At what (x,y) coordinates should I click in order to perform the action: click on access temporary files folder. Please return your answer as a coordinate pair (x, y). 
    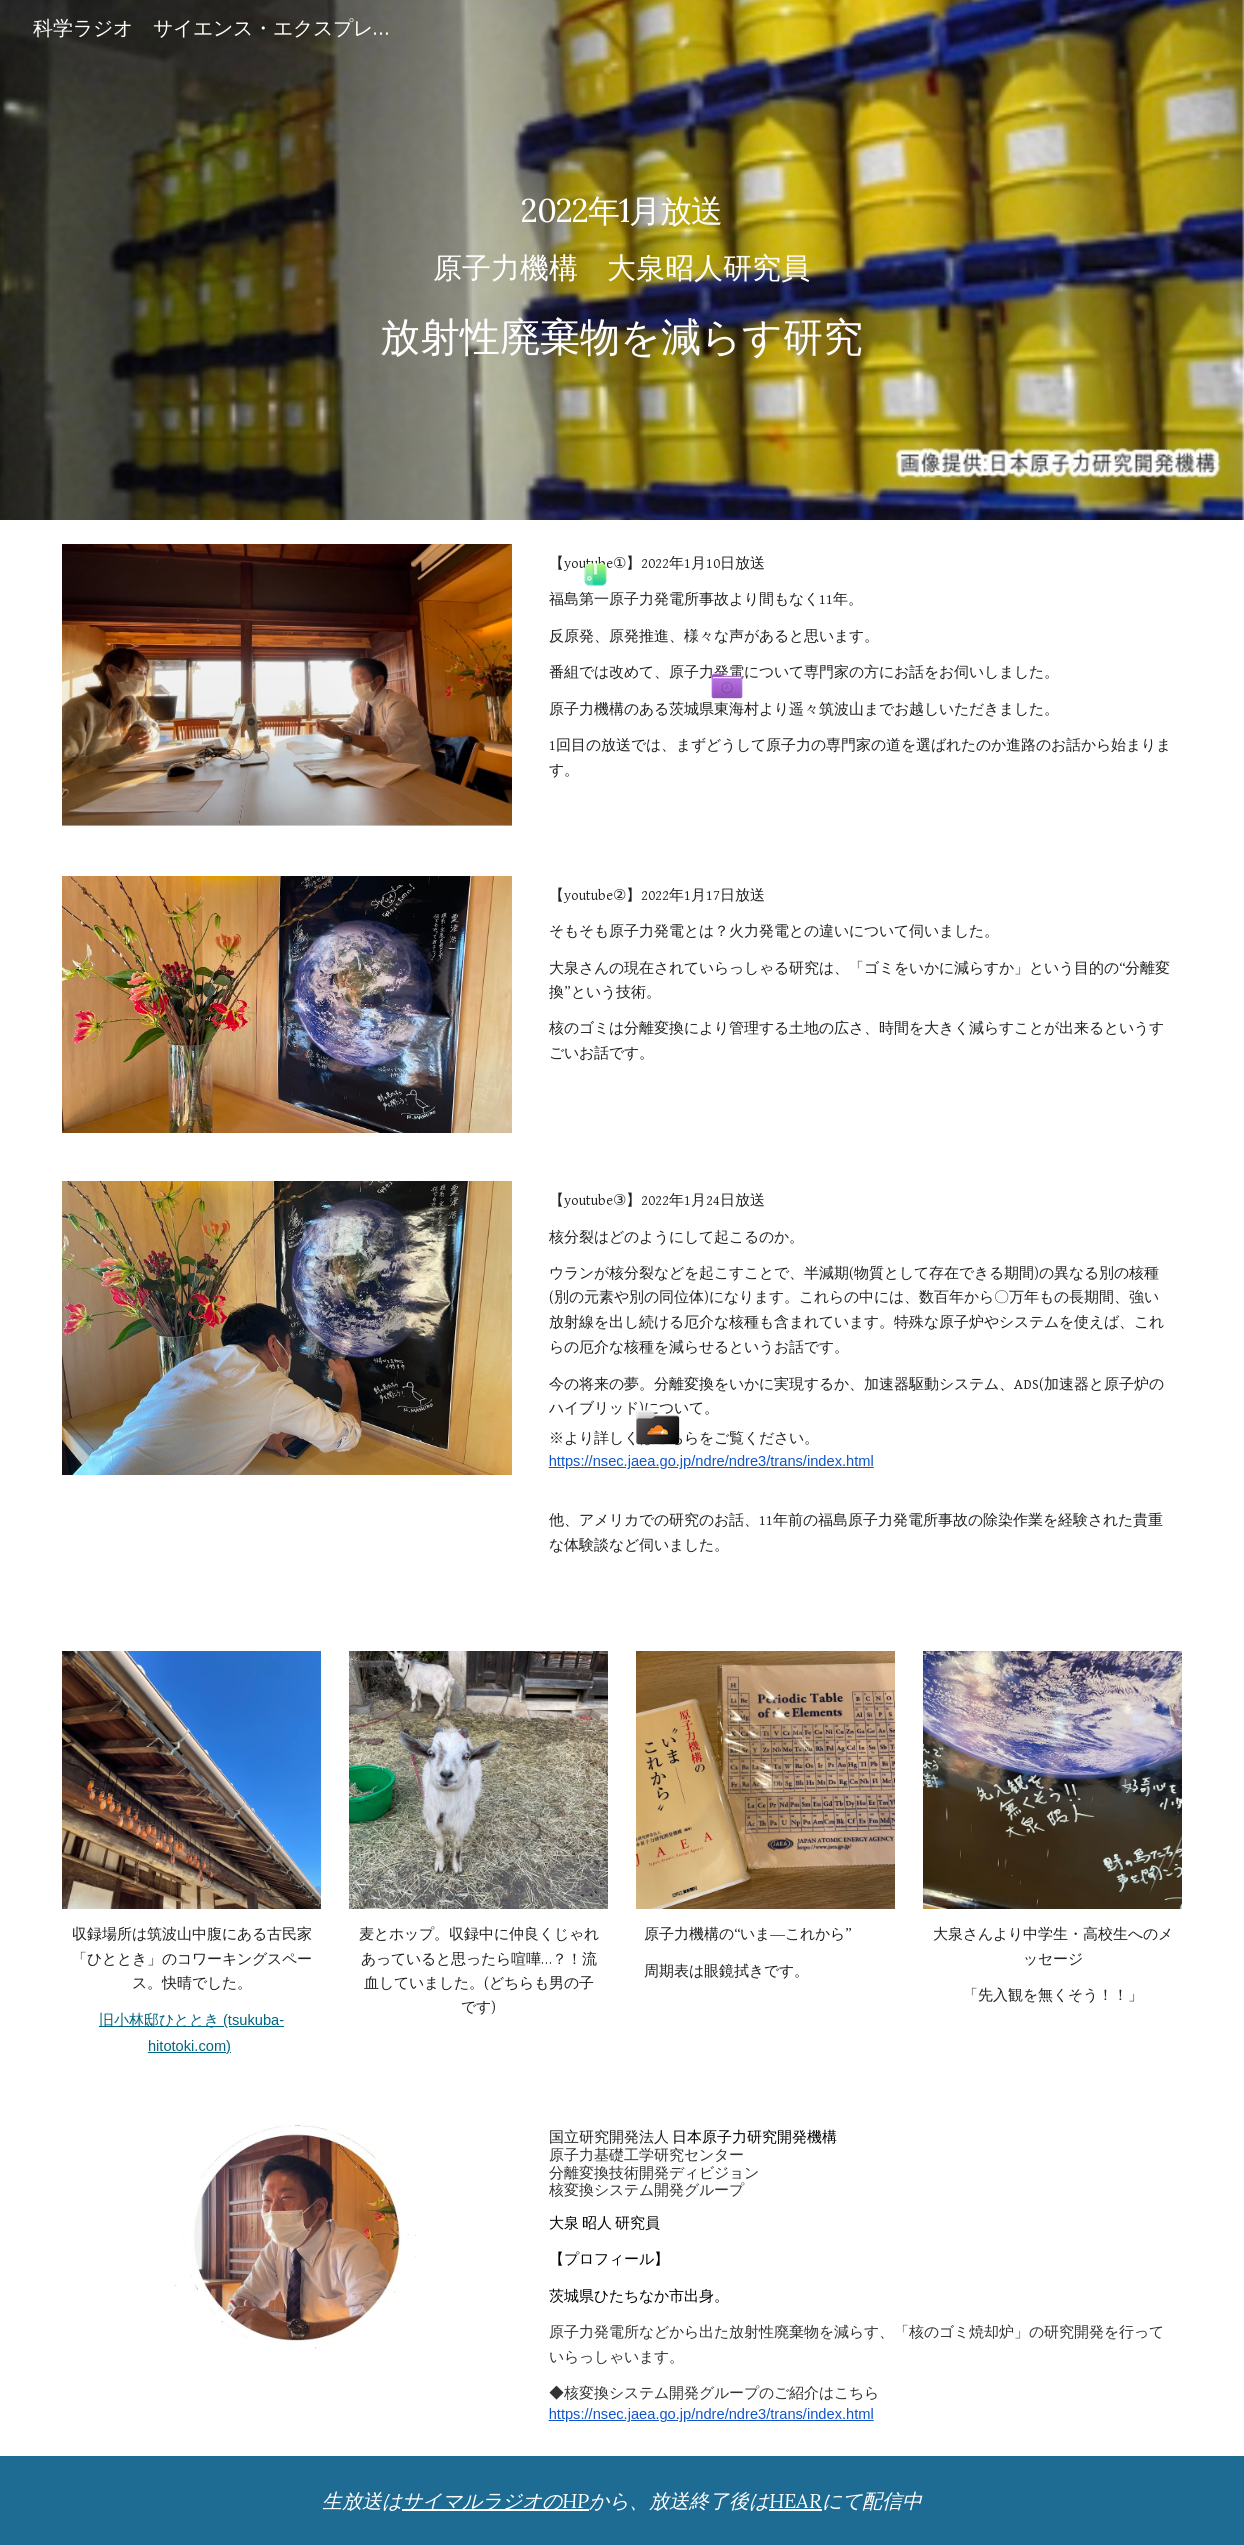
    Looking at the image, I should click on (727, 686).